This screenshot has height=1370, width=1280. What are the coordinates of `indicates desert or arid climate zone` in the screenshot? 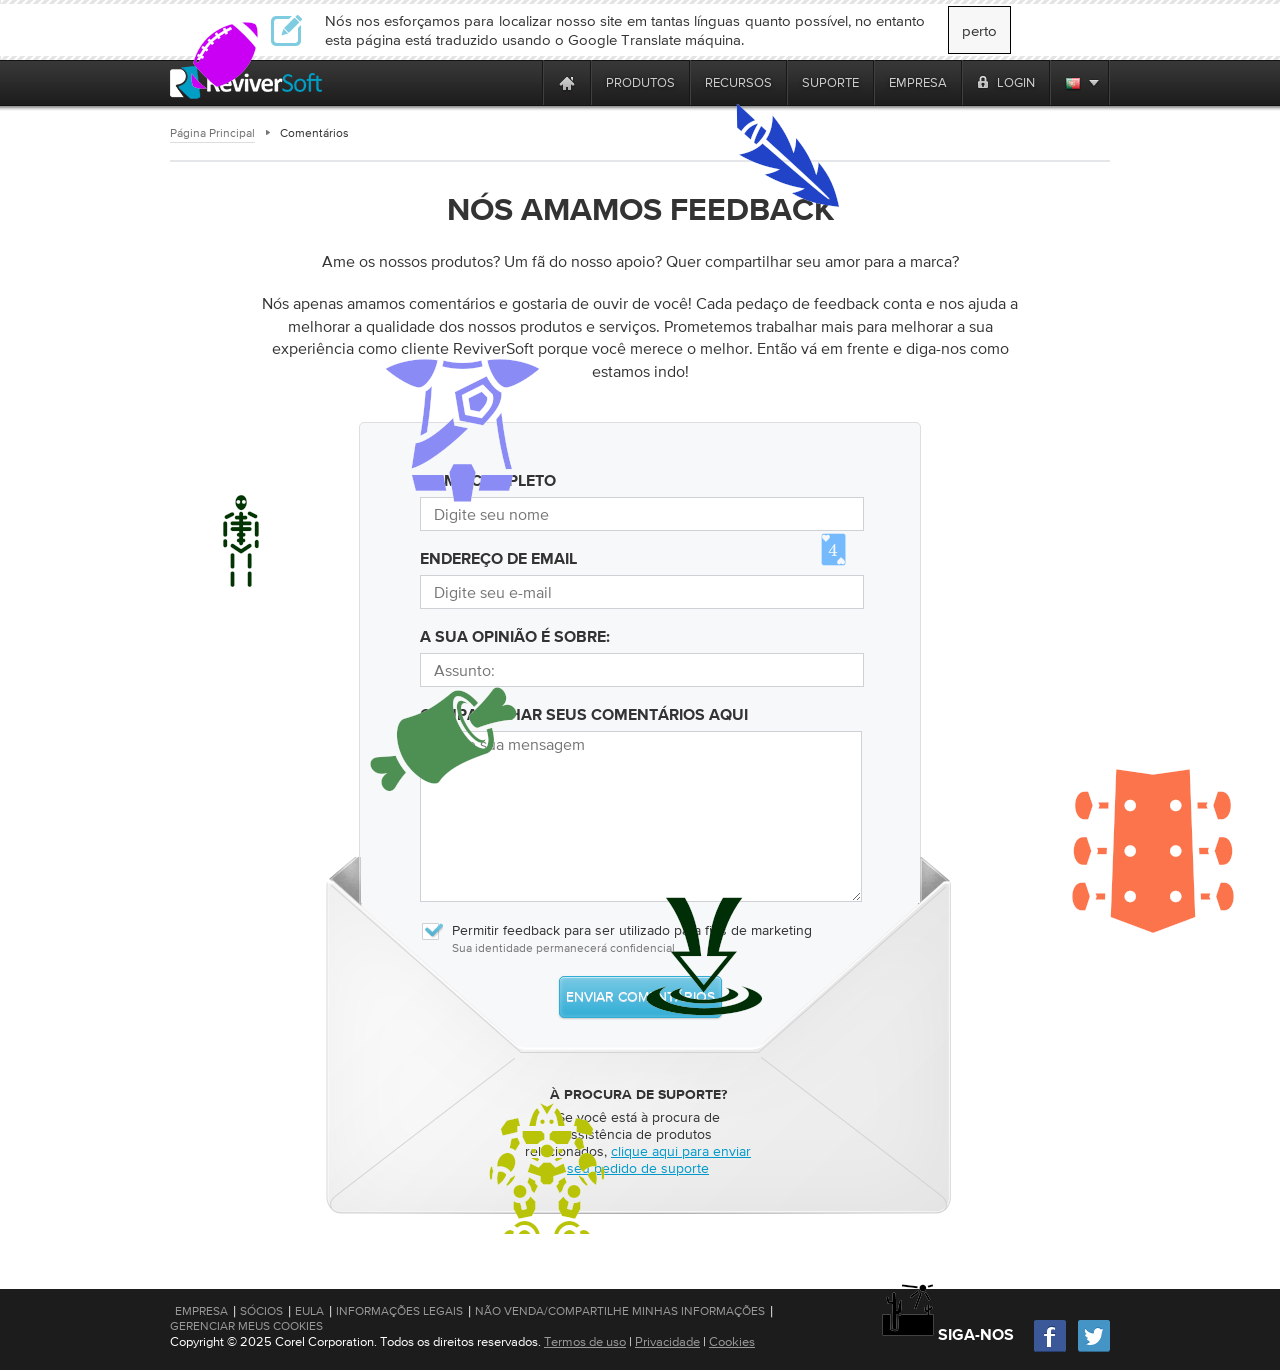 It's located at (908, 1310).